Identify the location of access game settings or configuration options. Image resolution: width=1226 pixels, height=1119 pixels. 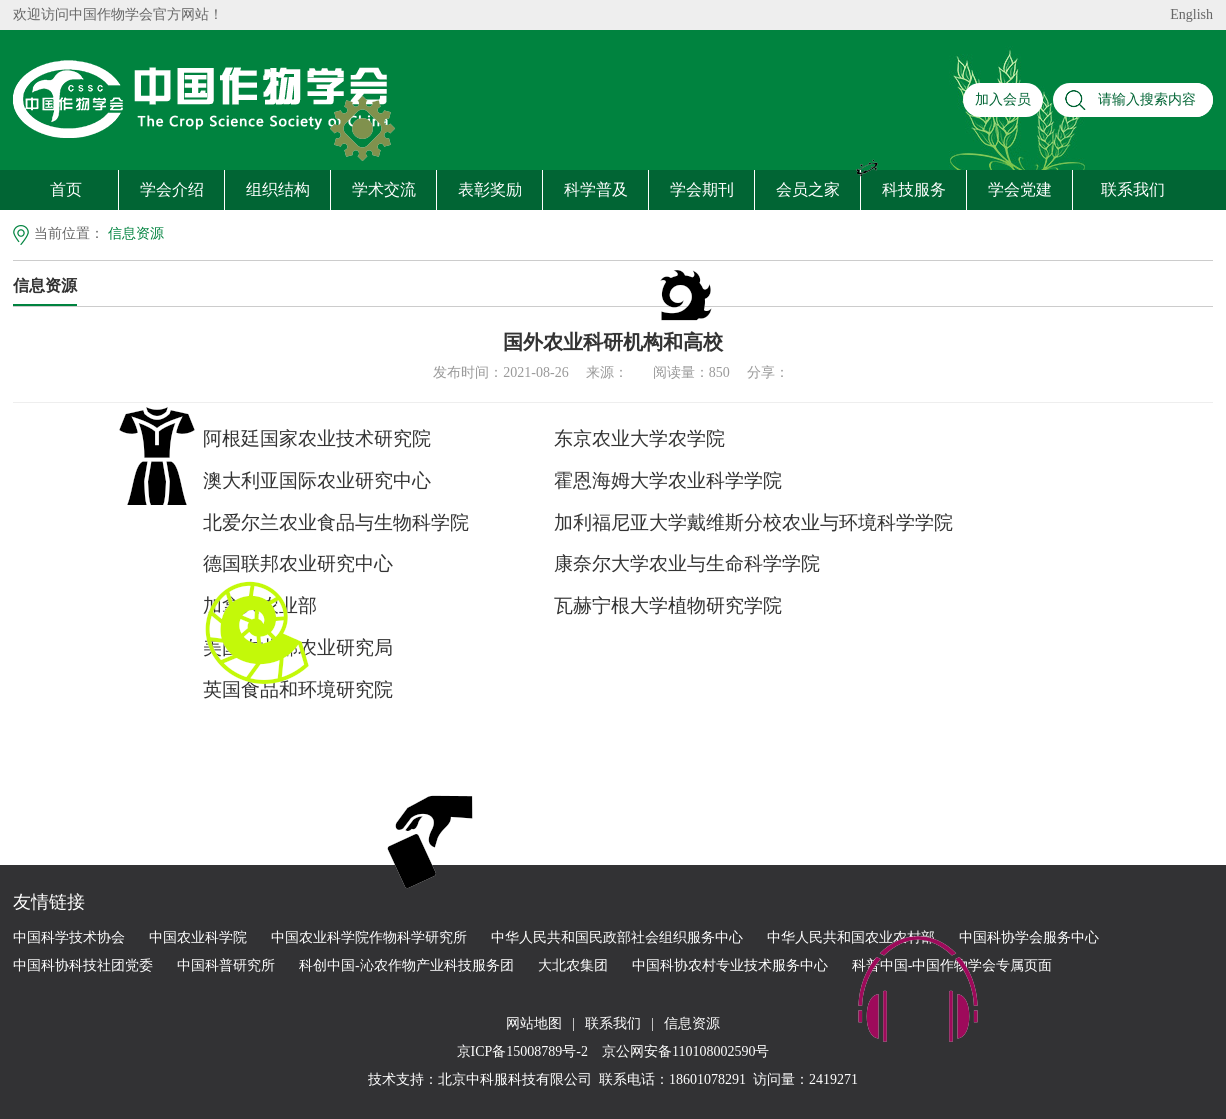
(362, 128).